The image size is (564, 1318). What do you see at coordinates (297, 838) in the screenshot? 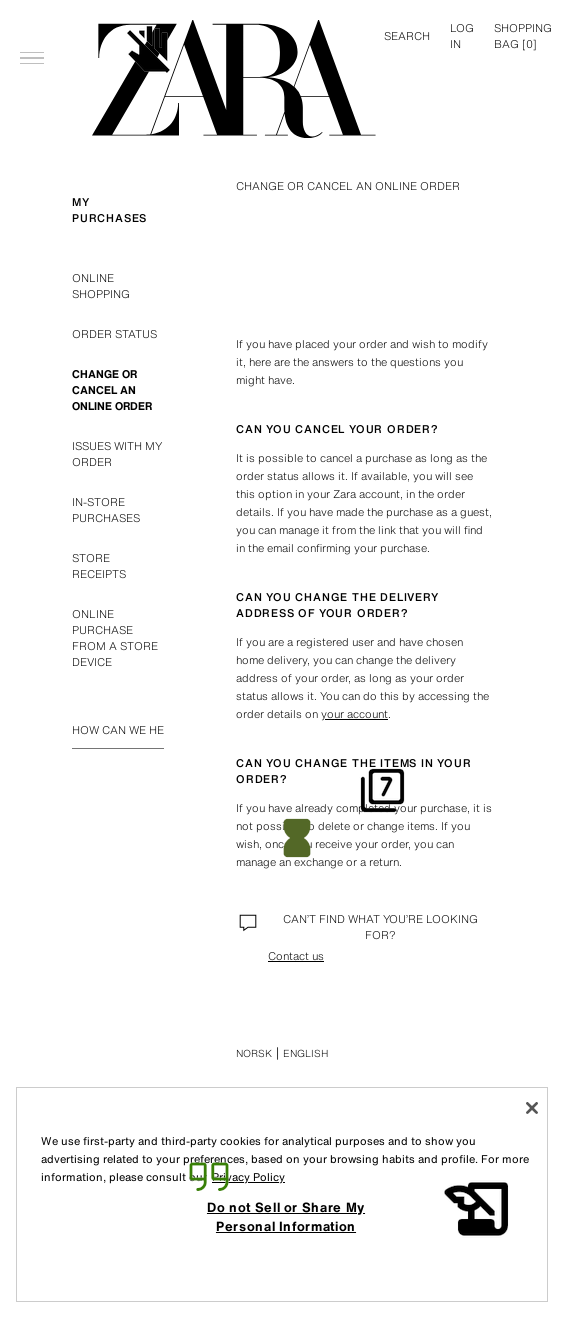
I see `indicates loading or processing in progress` at bounding box center [297, 838].